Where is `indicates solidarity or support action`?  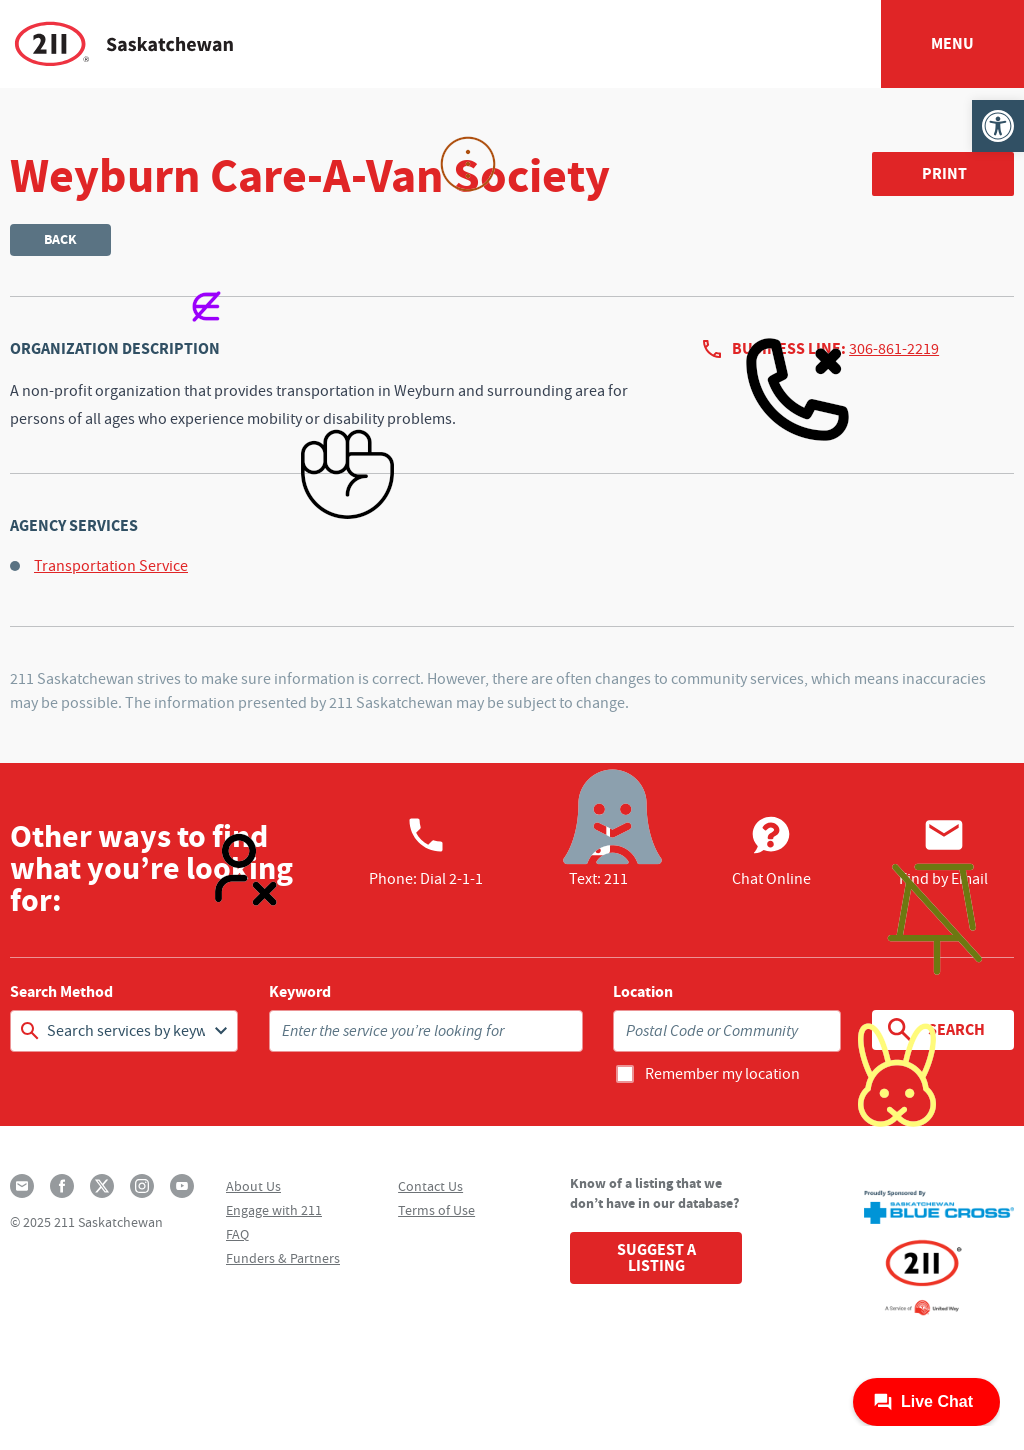 indicates solidarity or support action is located at coordinates (347, 472).